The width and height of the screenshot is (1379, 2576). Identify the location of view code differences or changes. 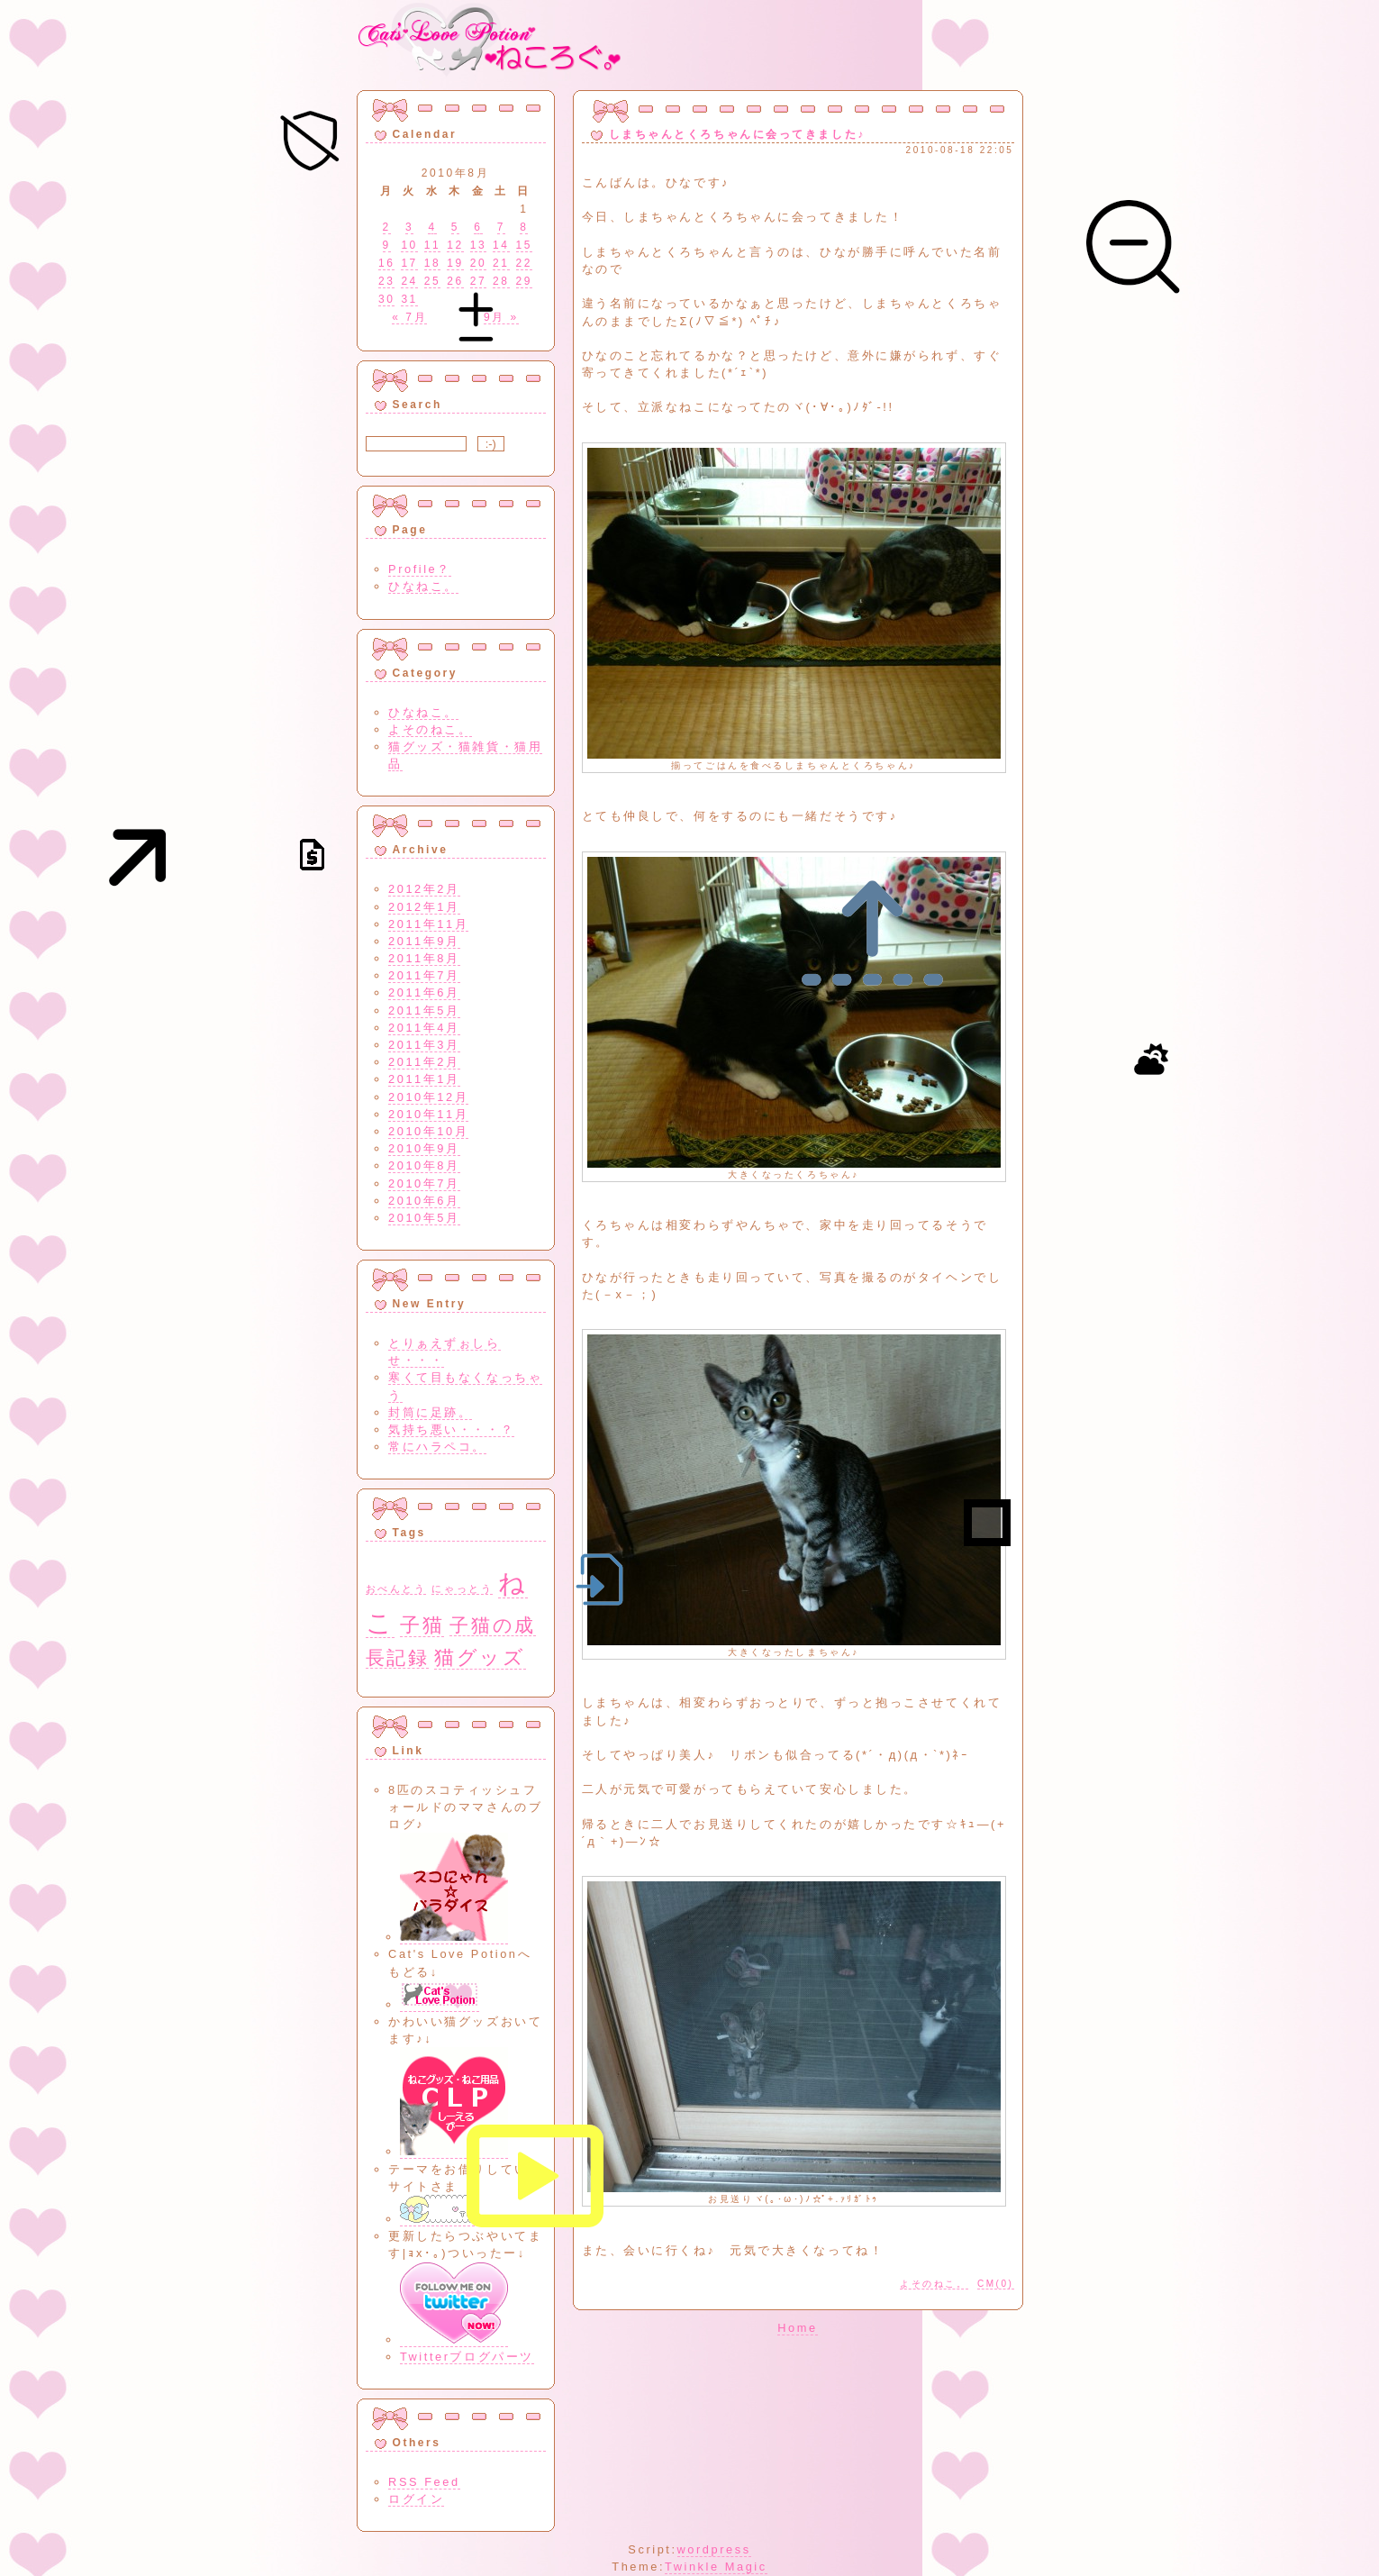
(475, 317).